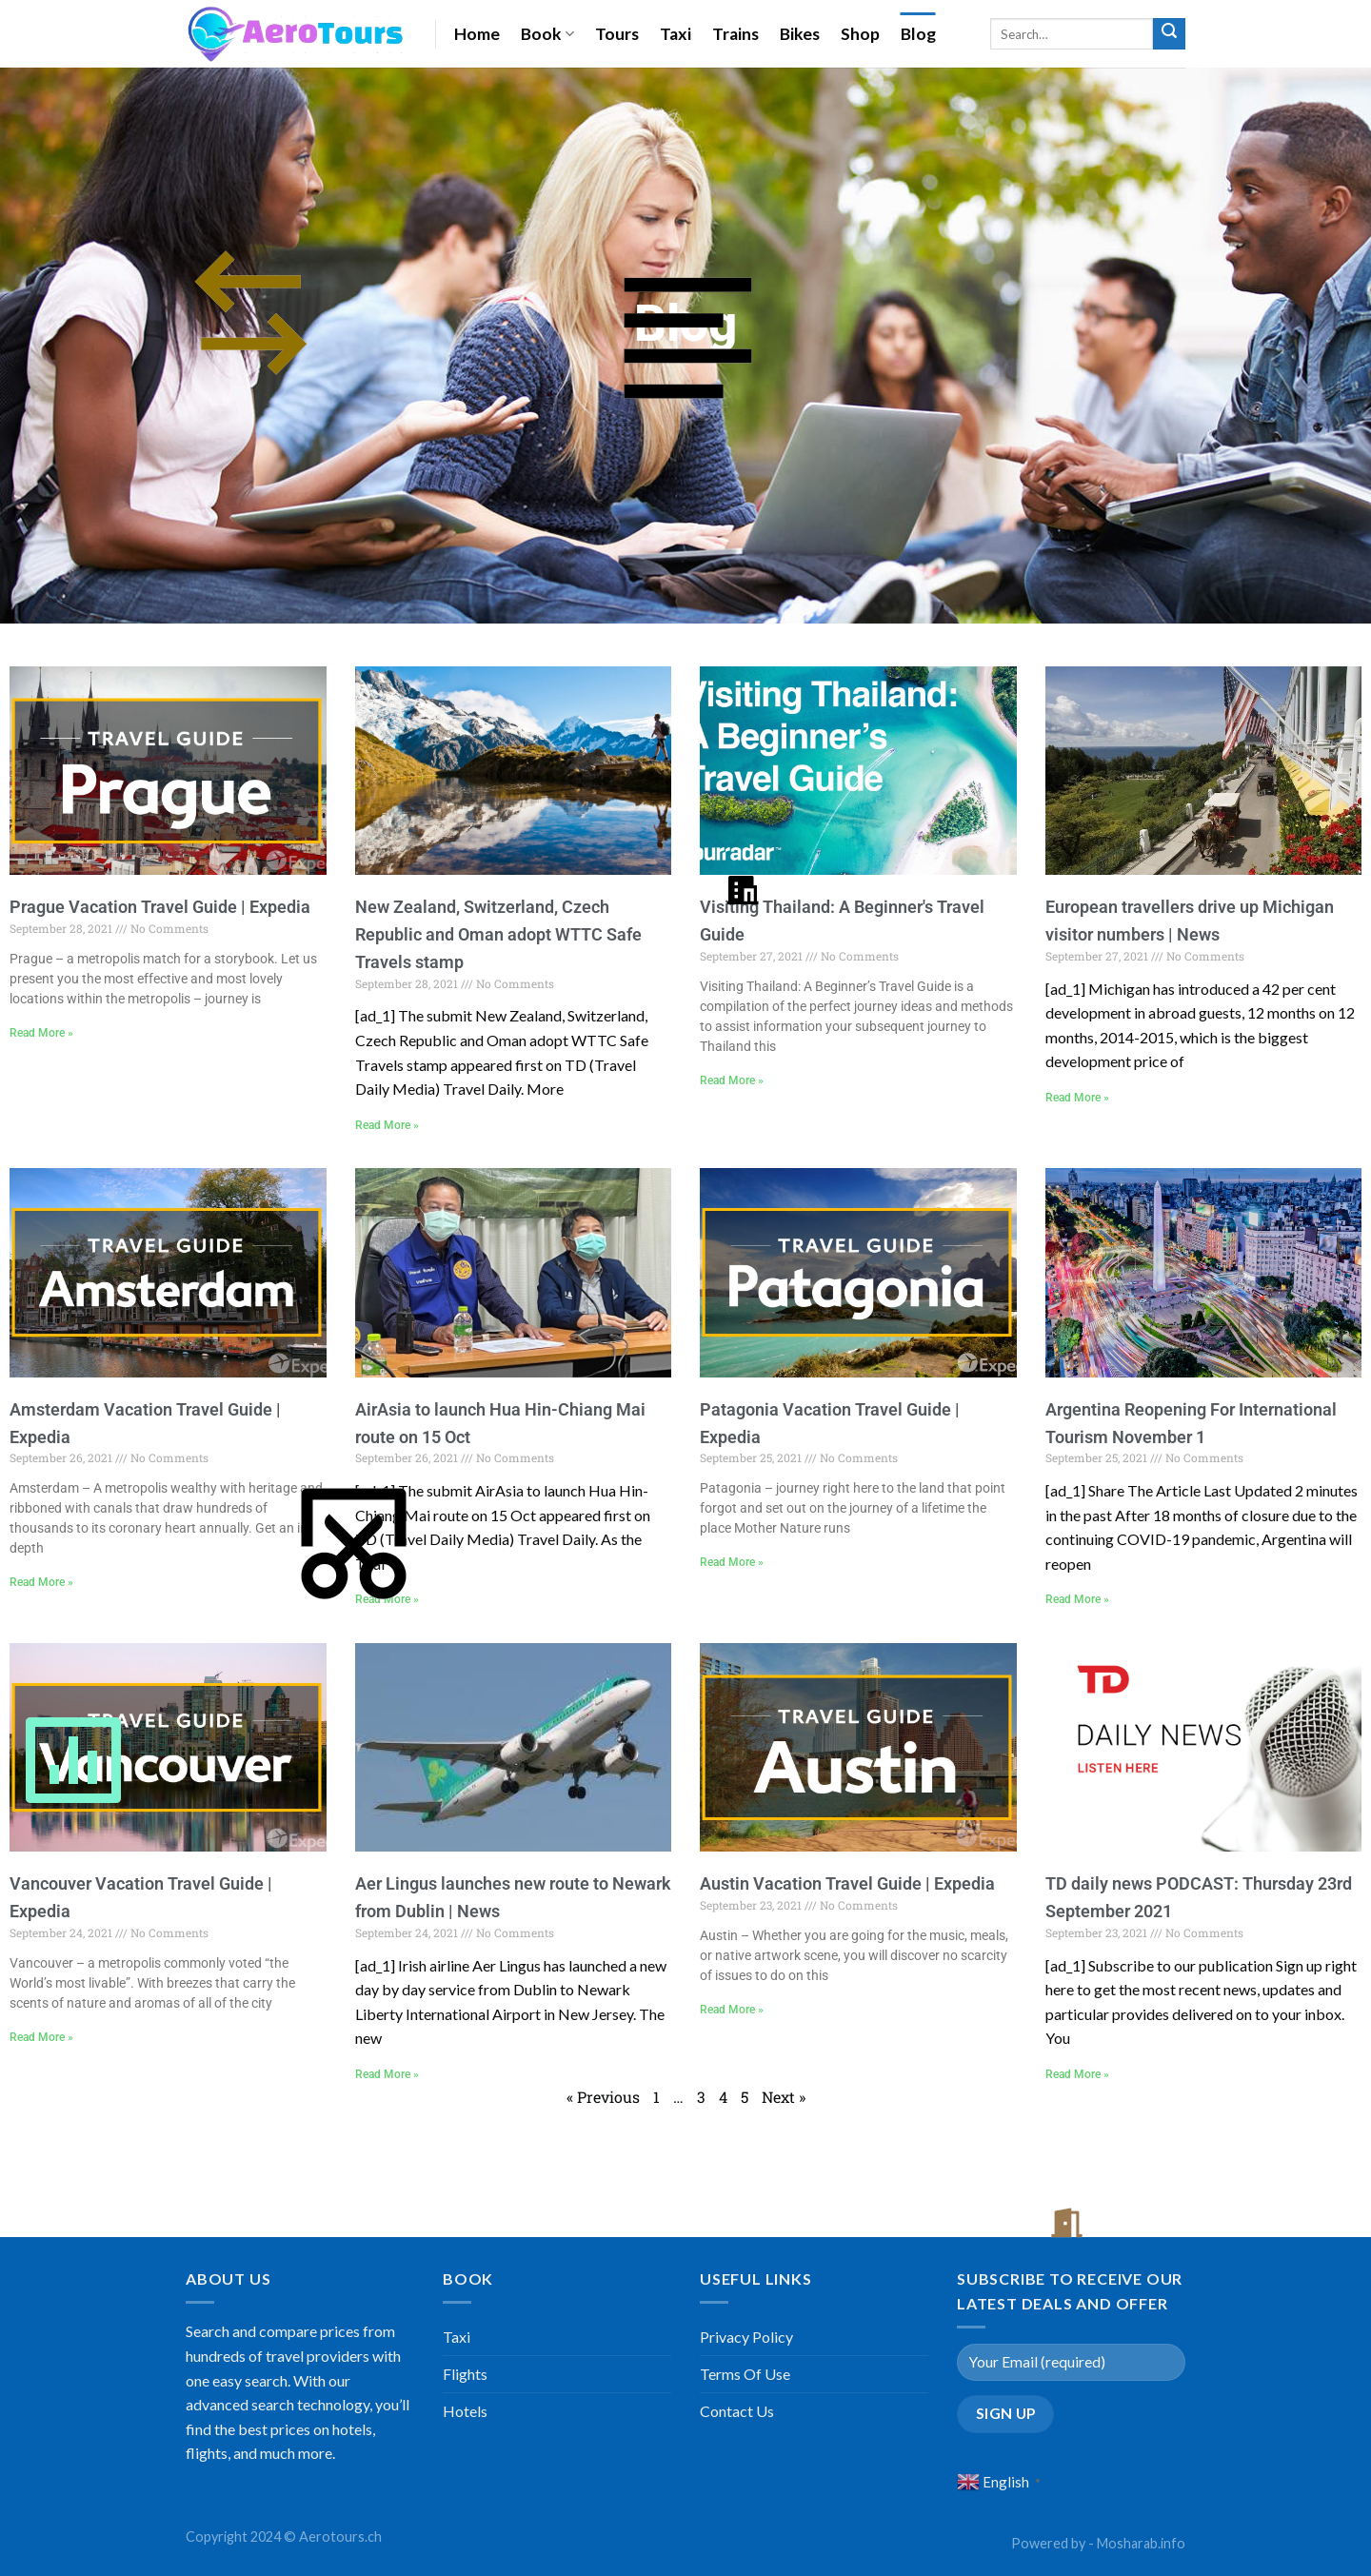  What do you see at coordinates (743, 890) in the screenshot?
I see `find nearby hotels or accommodations` at bounding box center [743, 890].